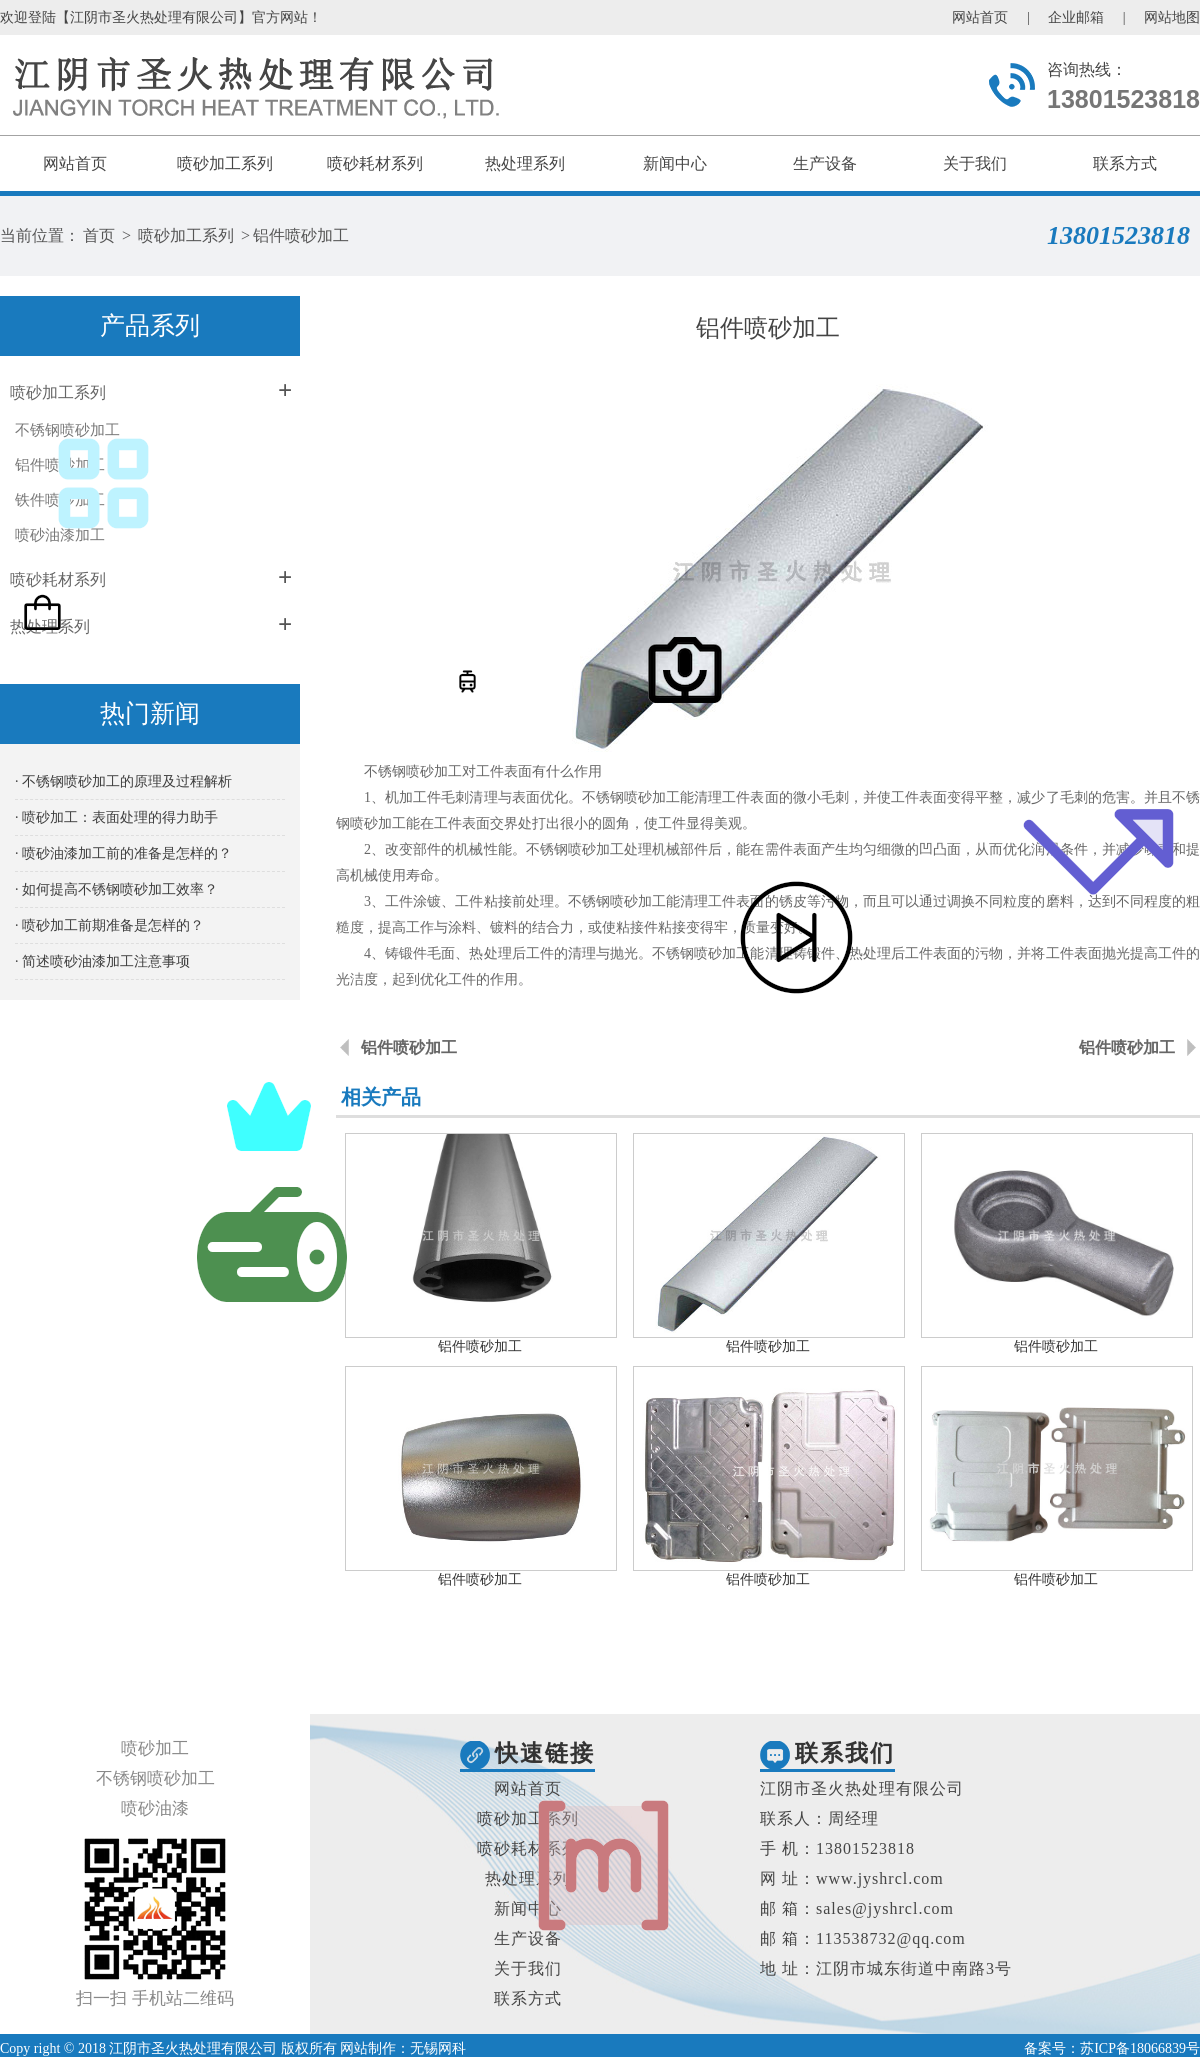 The height and width of the screenshot is (2057, 1200). Describe the element at coordinates (103, 483) in the screenshot. I see `open app grid or launcher` at that location.